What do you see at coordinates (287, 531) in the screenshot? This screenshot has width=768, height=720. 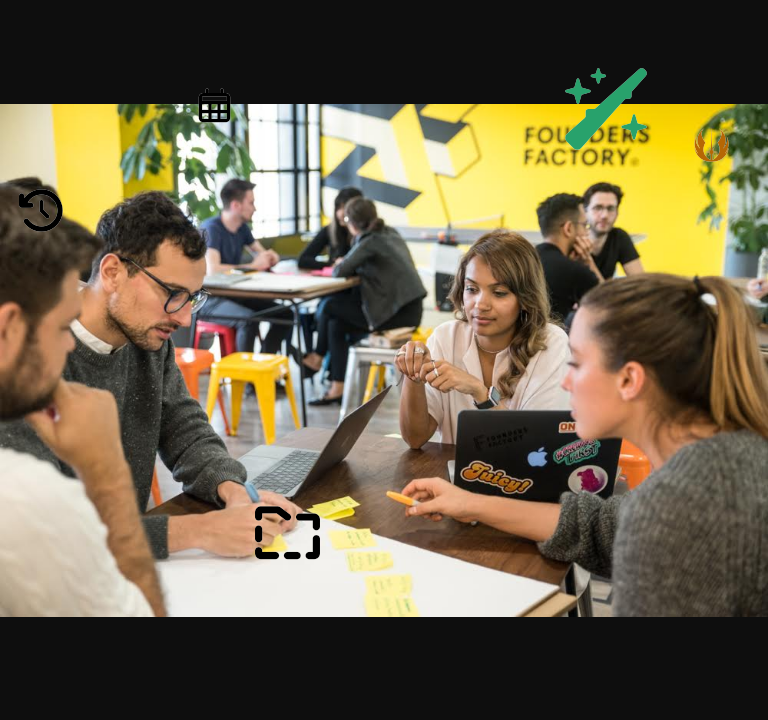 I see `create a new folder` at bounding box center [287, 531].